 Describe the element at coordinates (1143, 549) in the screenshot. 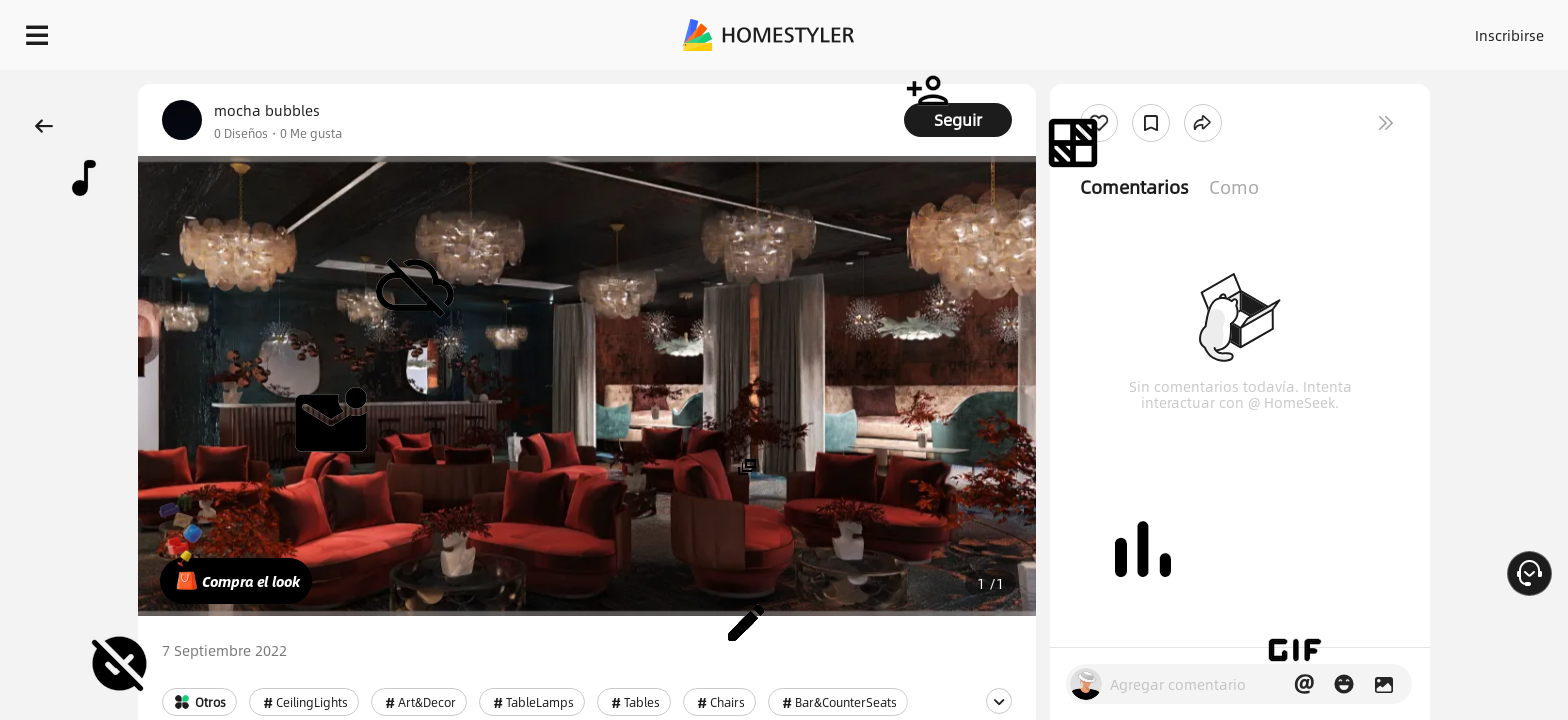

I see `view analytics or statistics` at that location.